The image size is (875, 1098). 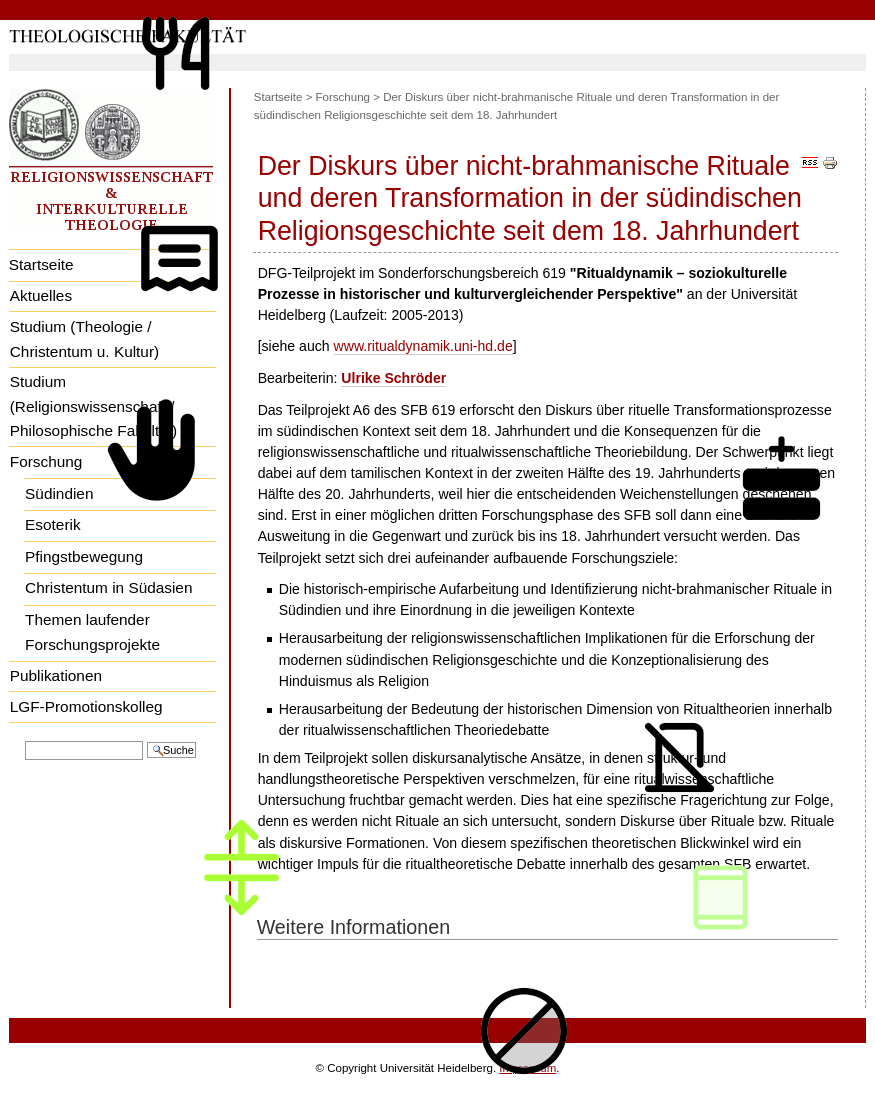 What do you see at coordinates (781, 484) in the screenshot?
I see `add a new row at the top of a table` at bounding box center [781, 484].